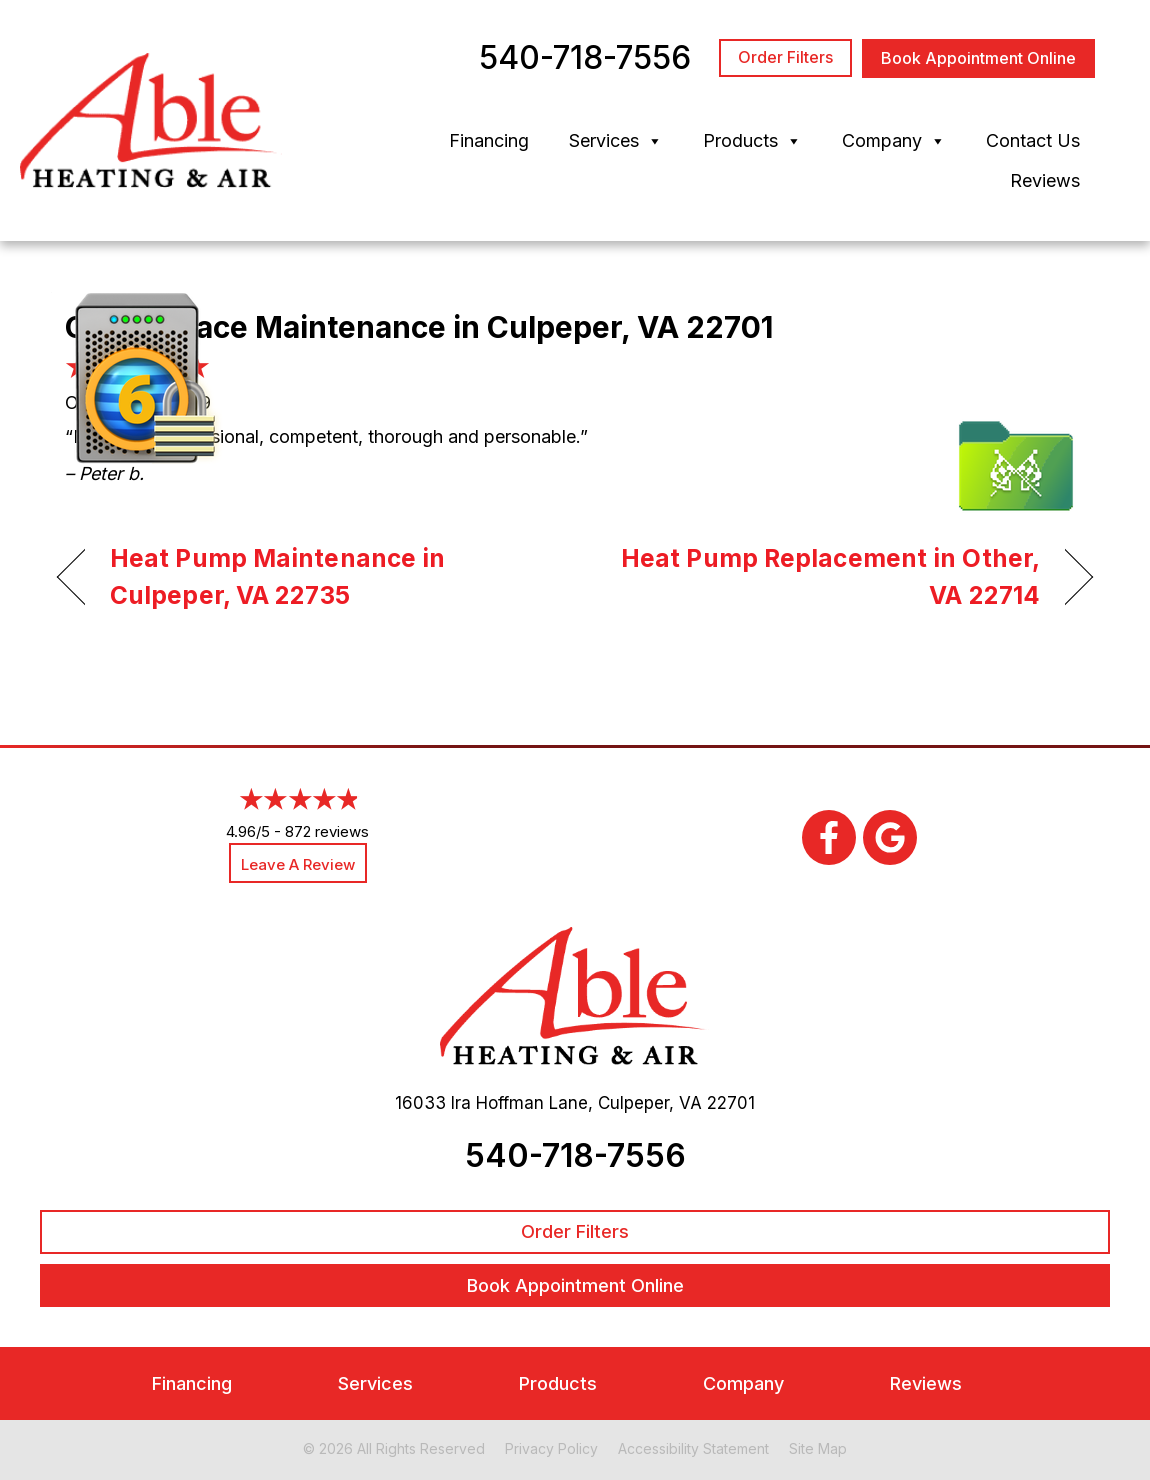  Describe the element at coordinates (137, 378) in the screenshot. I see `indicates a locked RAID 6 storage array` at that location.